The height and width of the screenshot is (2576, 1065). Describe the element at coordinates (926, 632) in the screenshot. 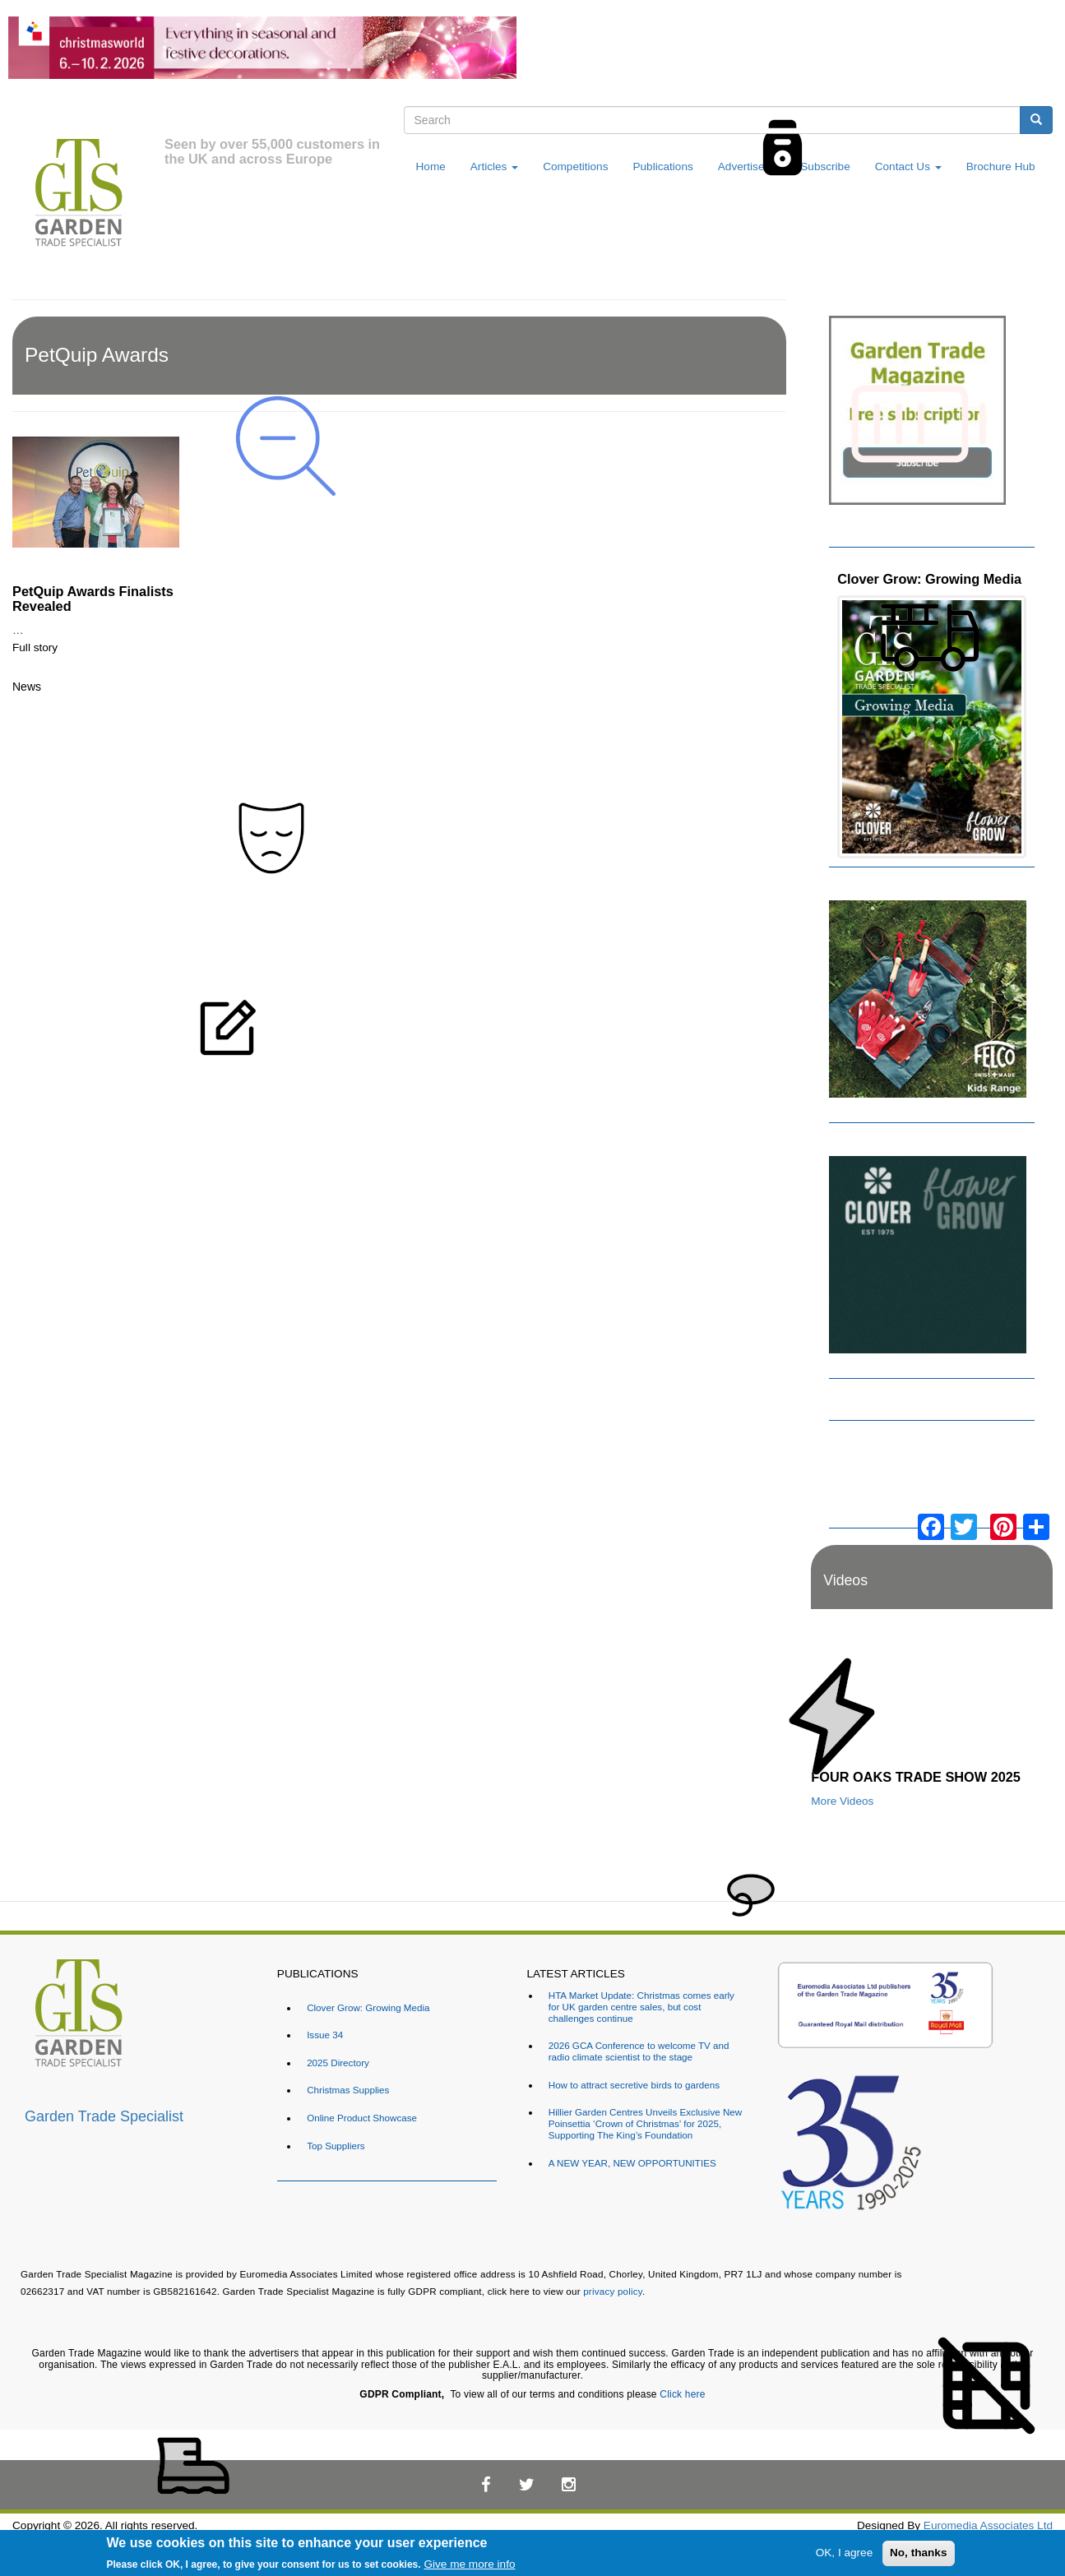

I see `access emergency services information` at that location.